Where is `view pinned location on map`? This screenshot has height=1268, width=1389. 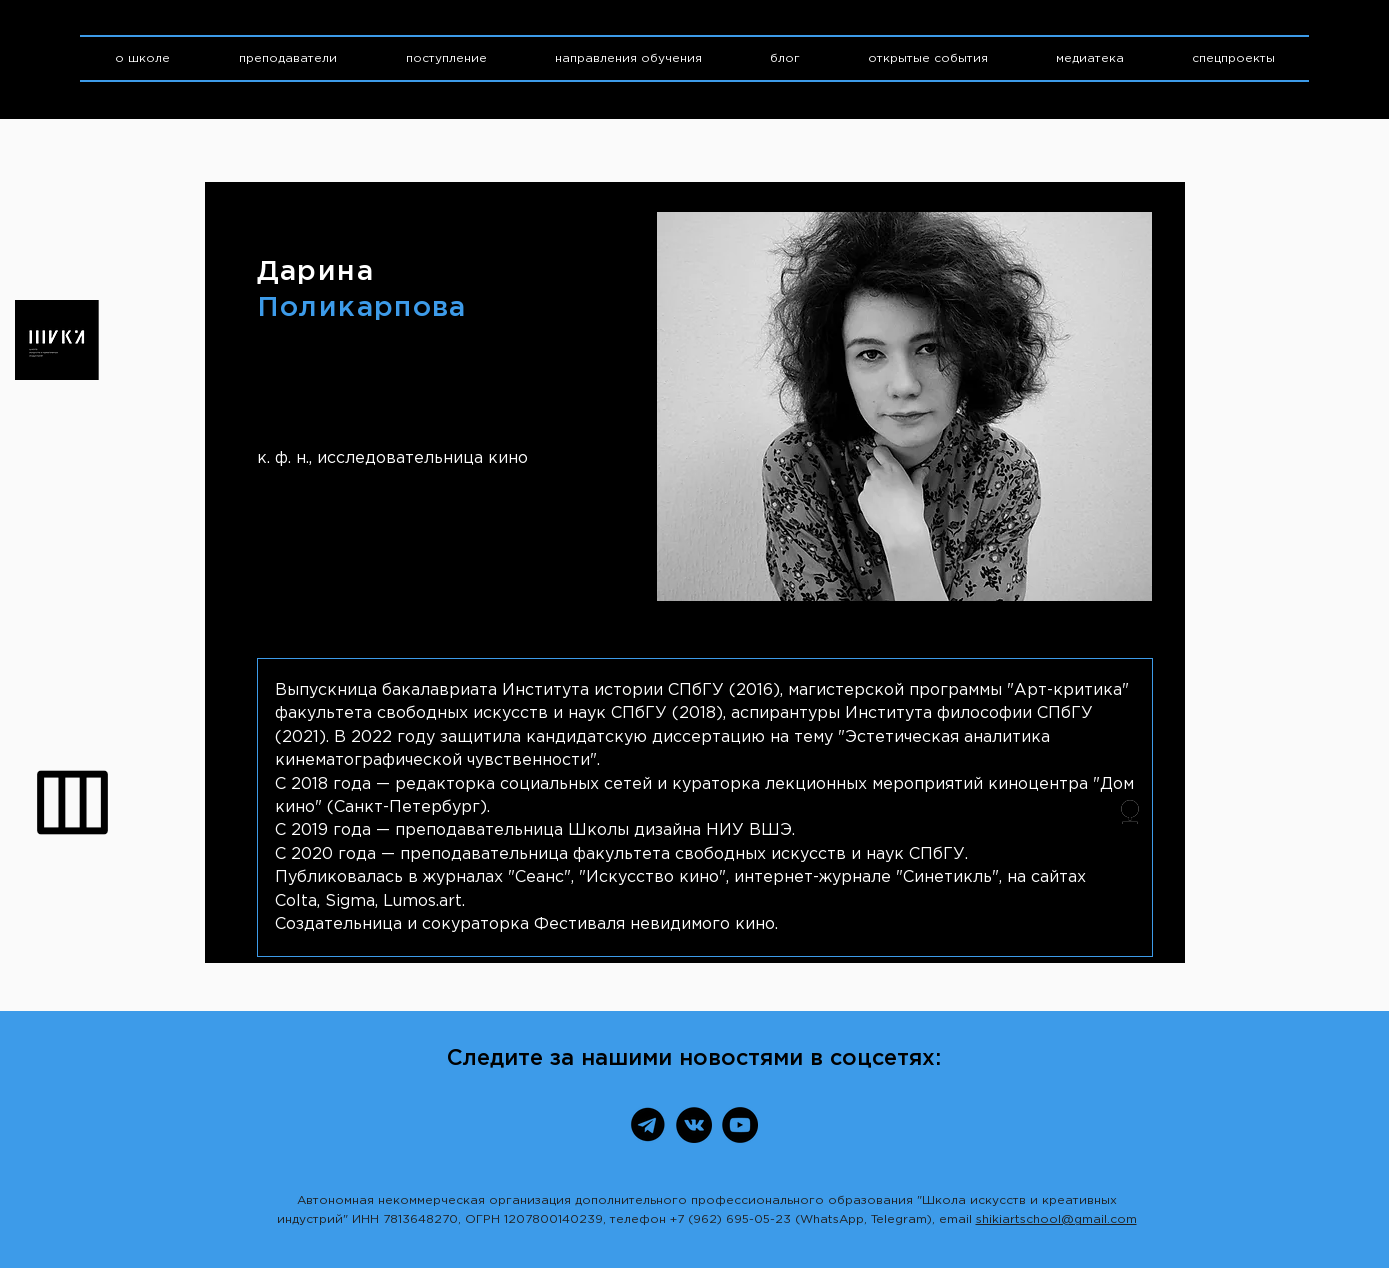
view pinned location on map is located at coordinates (1130, 811).